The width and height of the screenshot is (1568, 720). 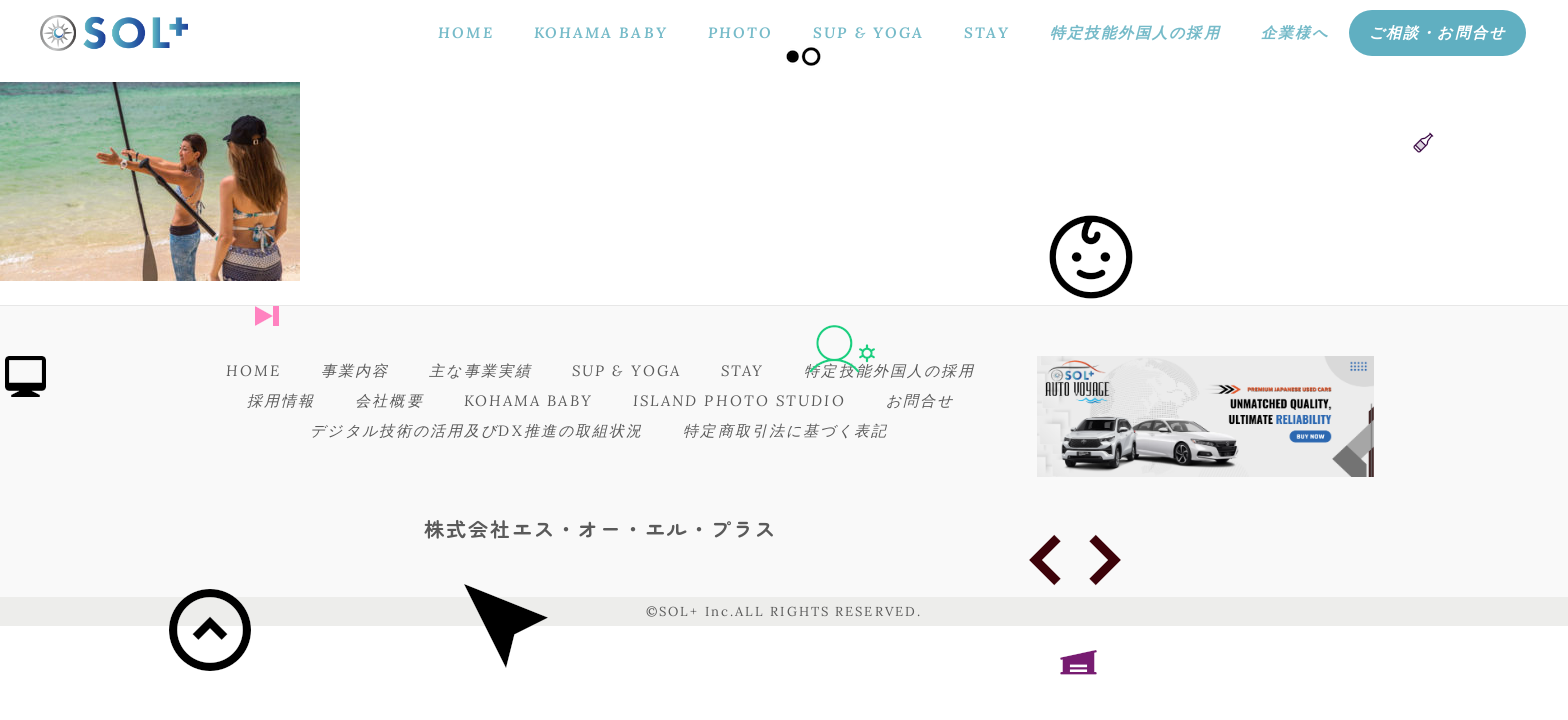 What do you see at coordinates (25, 376) in the screenshot?
I see `switch to desktop view` at bounding box center [25, 376].